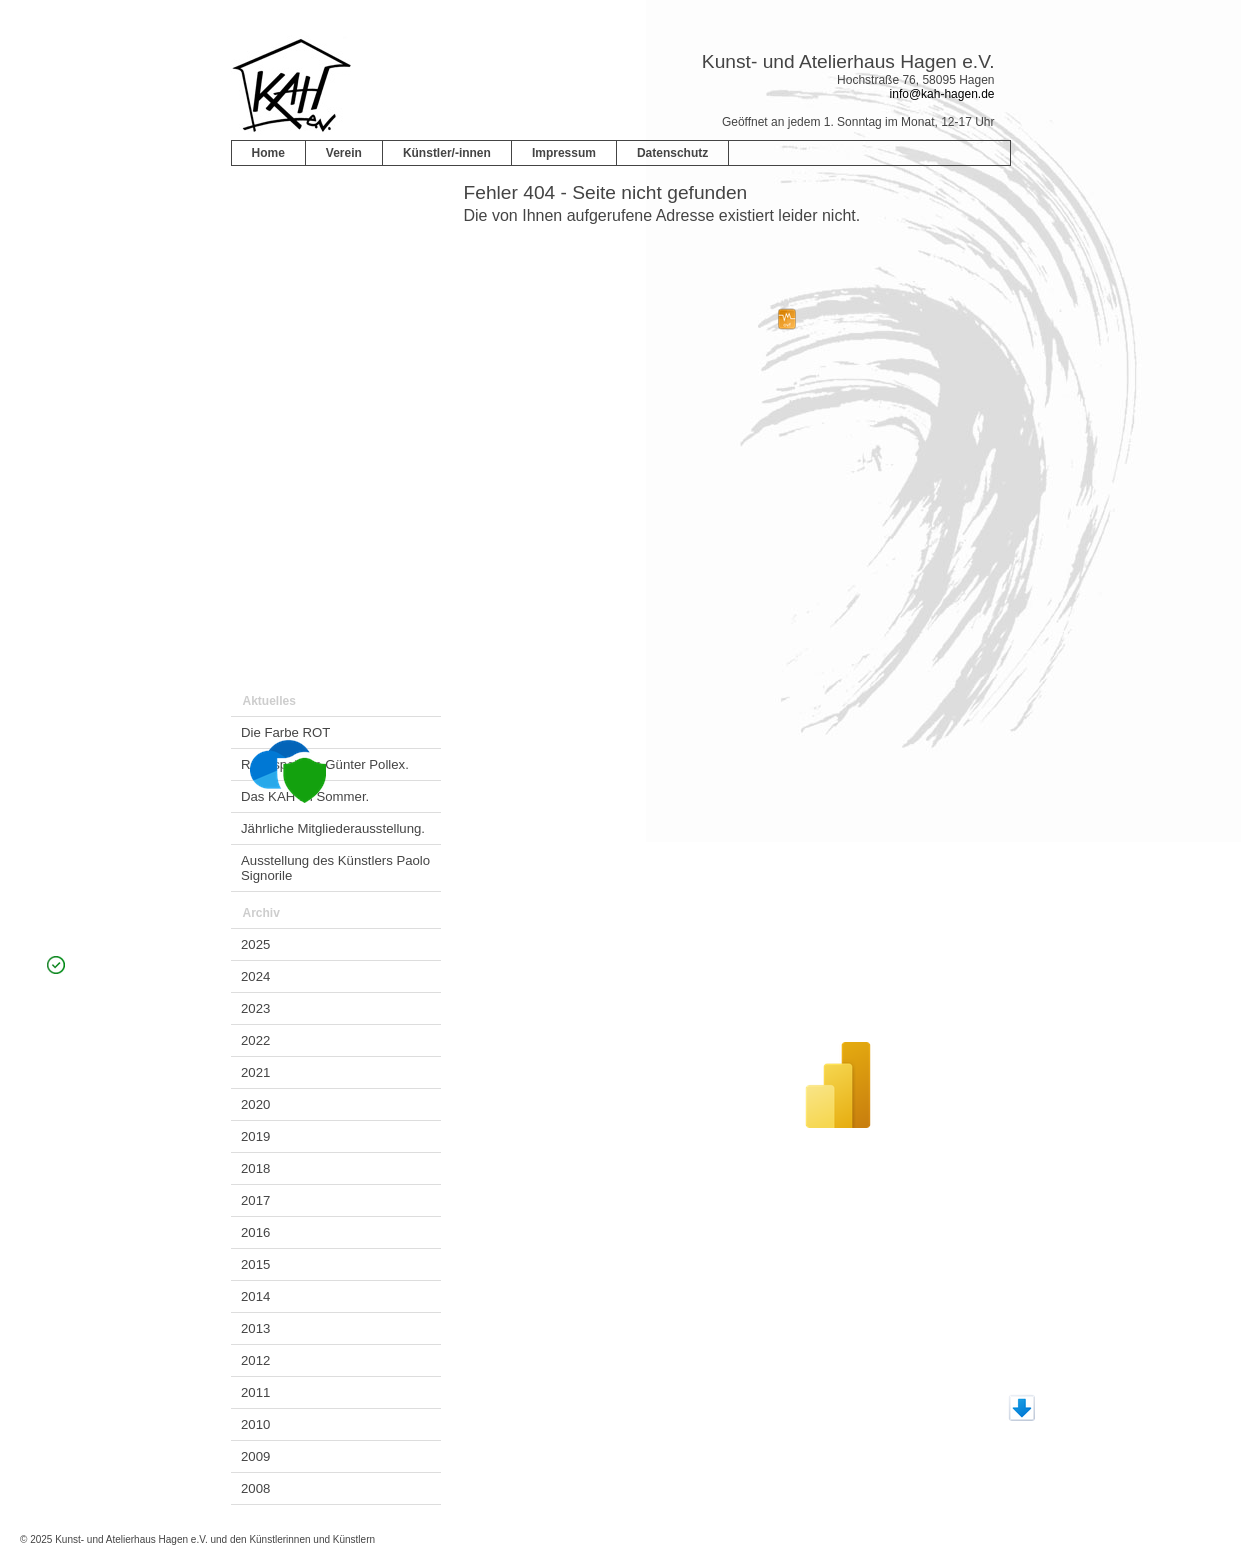 This screenshot has width=1241, height=1550. What do you see at coordinates (787, 319) in the screenshot?
I see `a VirtualBox OVF virtual machine file` at bounding box center [787, 319].